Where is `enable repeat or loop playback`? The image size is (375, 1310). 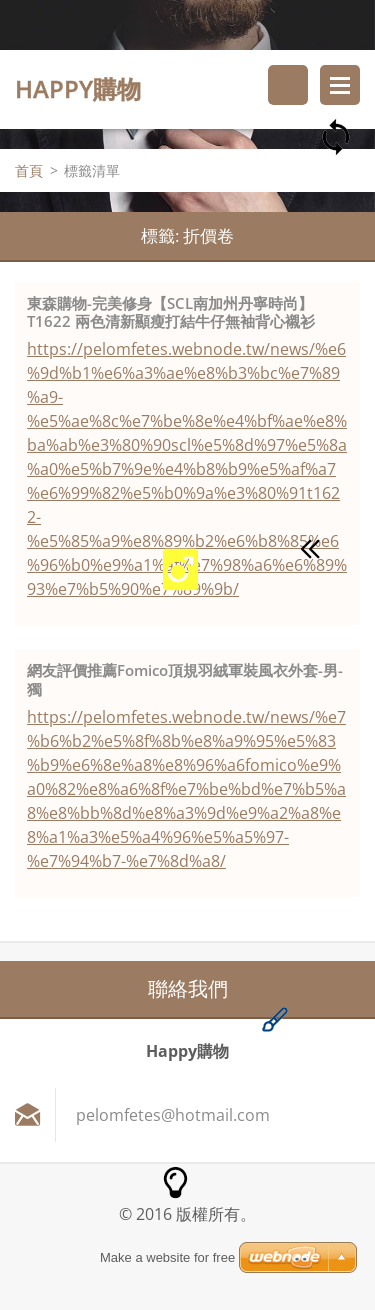 enable repeat or loop playback is located at coordinates (336, 137).